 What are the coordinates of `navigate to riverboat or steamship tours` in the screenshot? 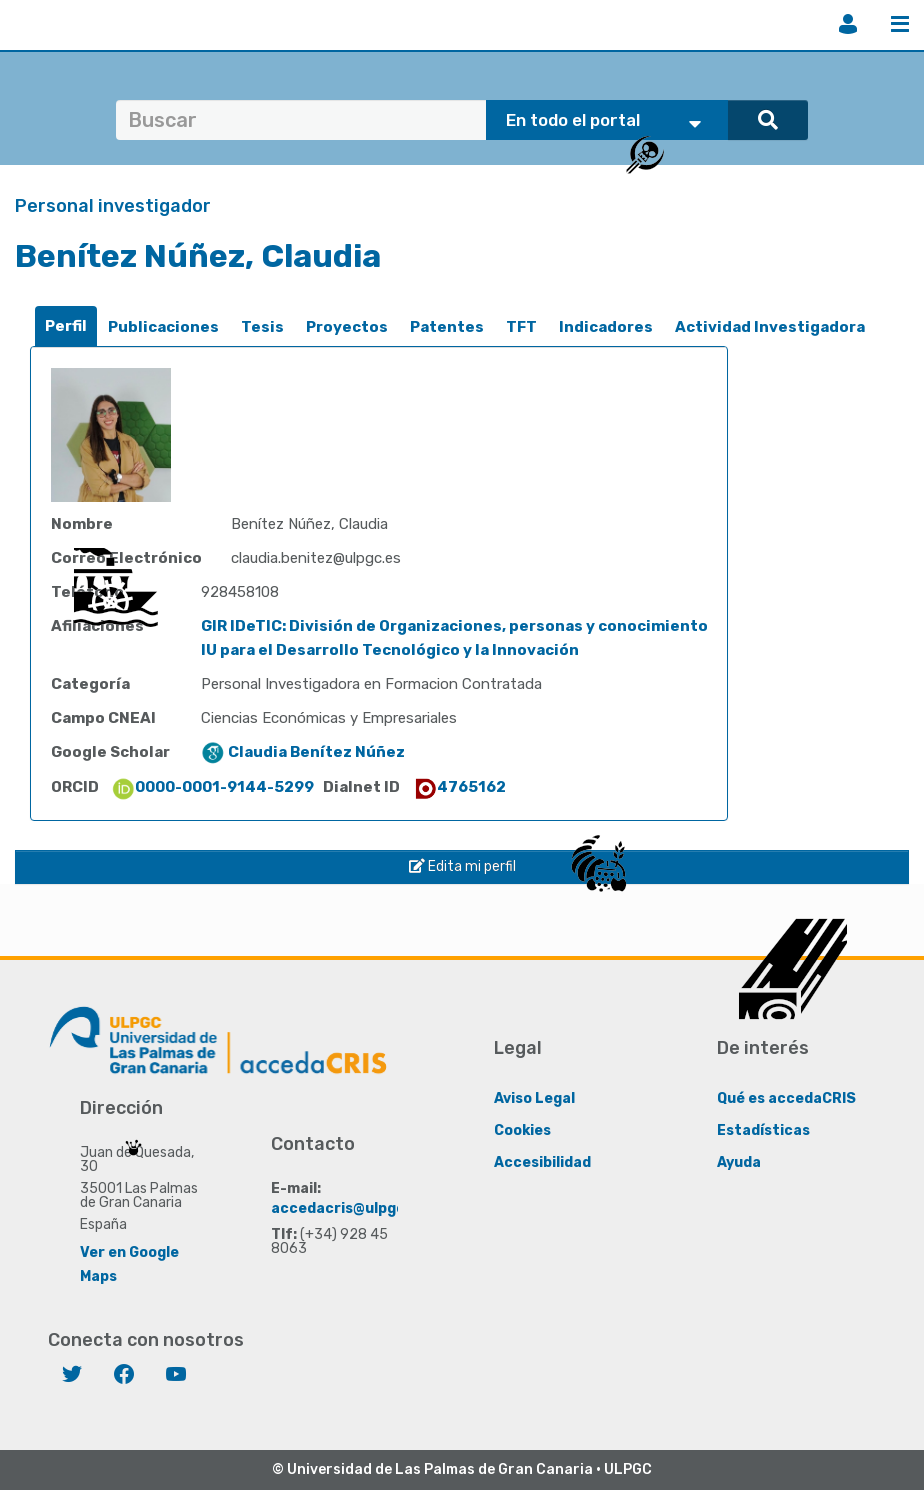 It's located at (116, 590).